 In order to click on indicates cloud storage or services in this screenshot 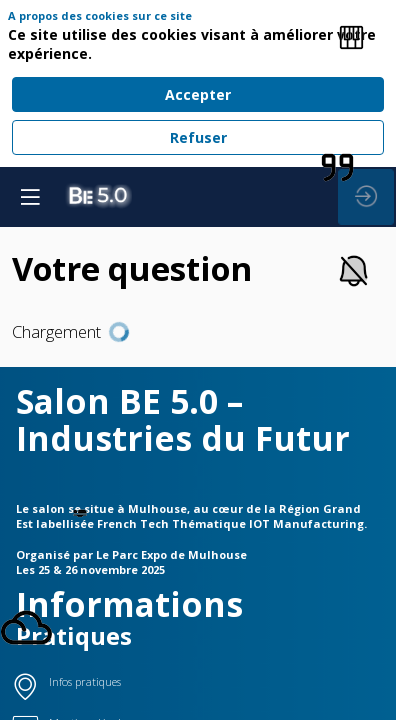, I will do `click(26, 627)`.